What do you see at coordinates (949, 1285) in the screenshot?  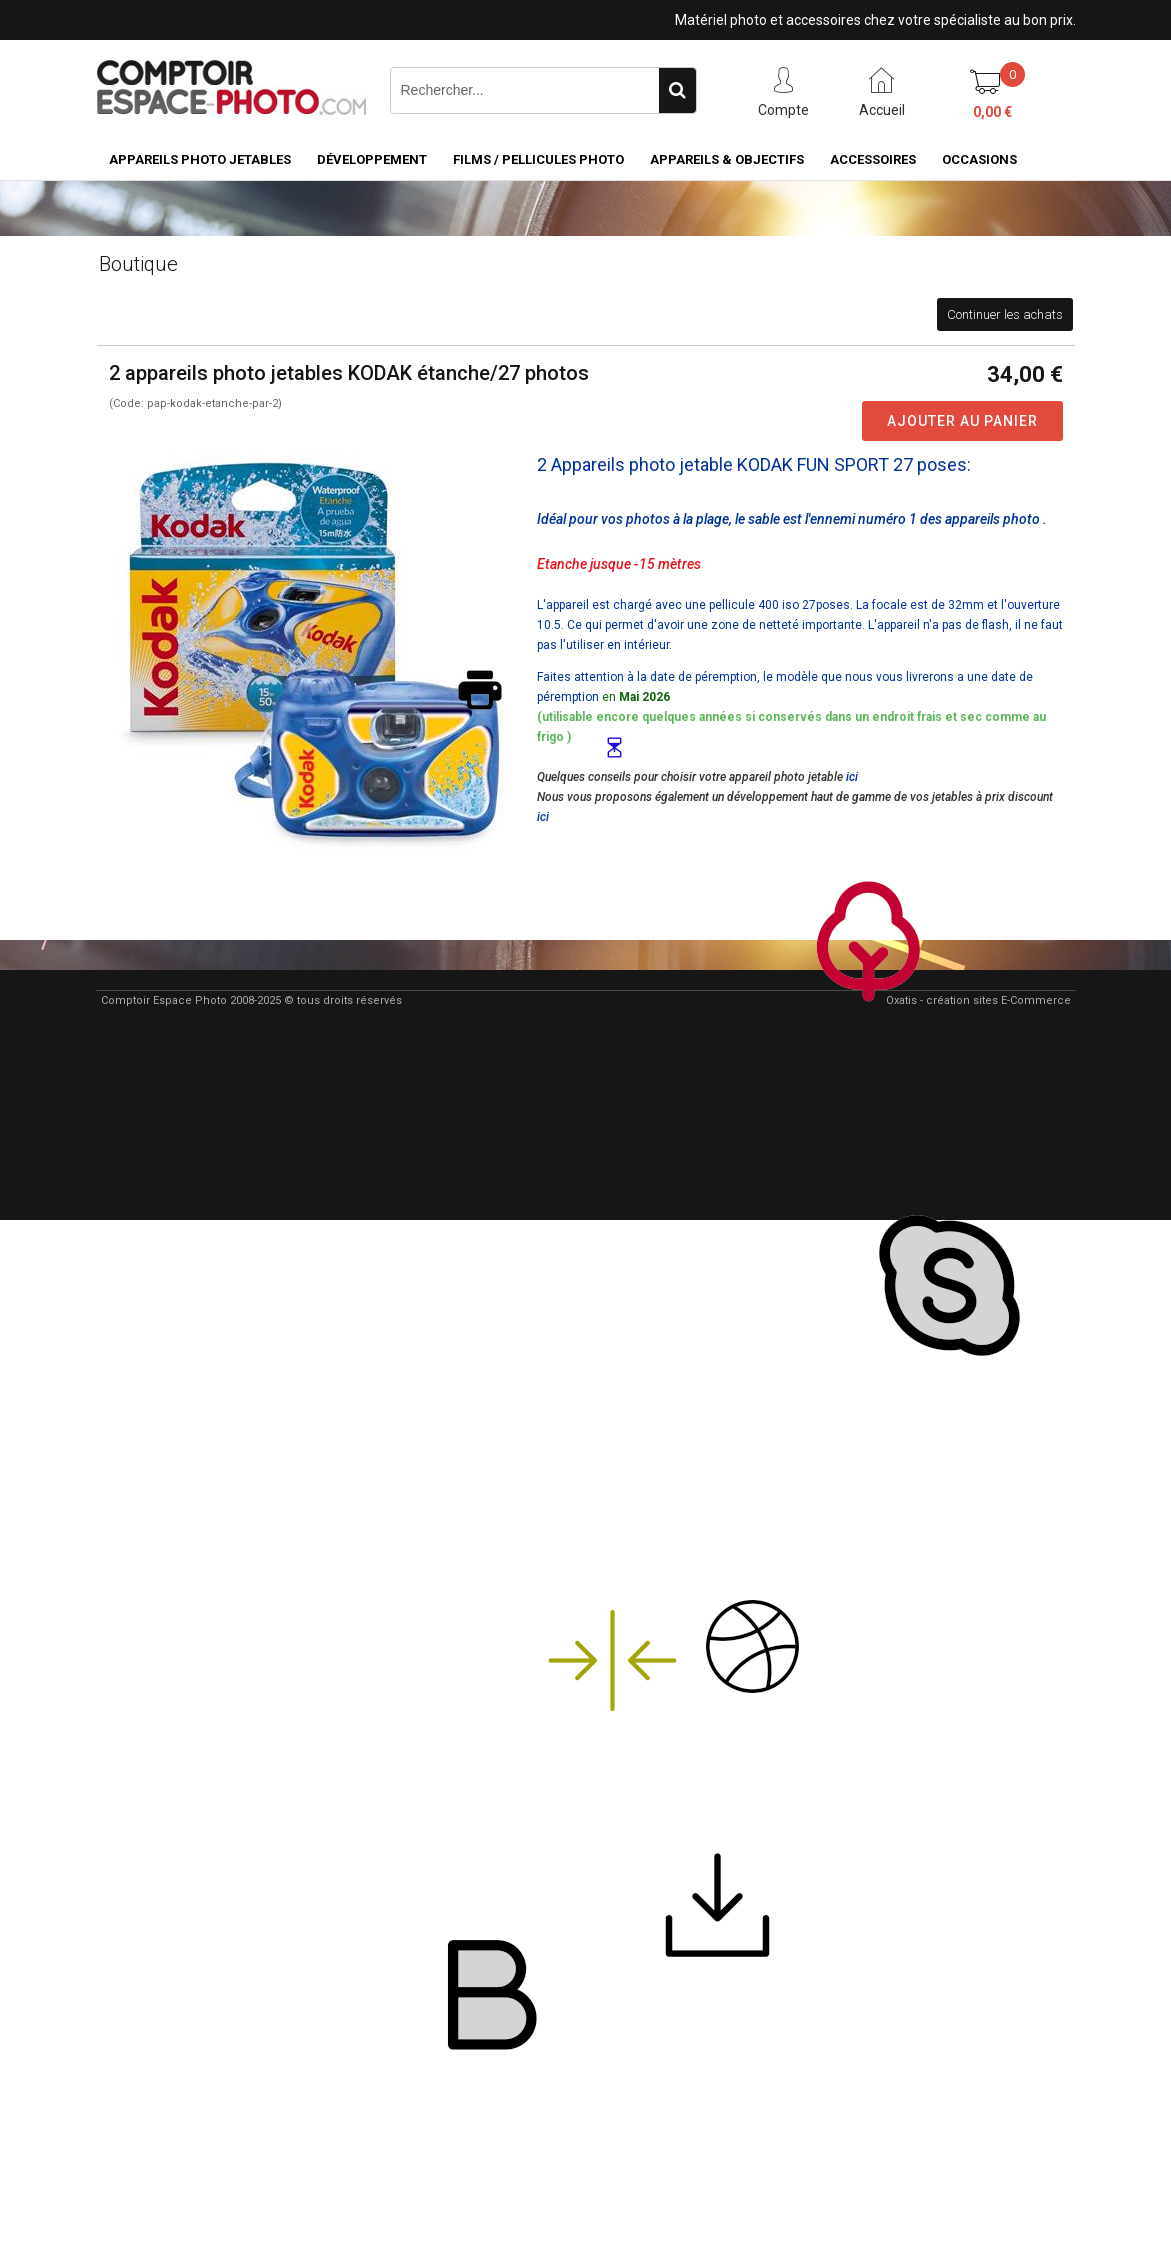 I see `open Skype app` at bounding box center [949, 1285].